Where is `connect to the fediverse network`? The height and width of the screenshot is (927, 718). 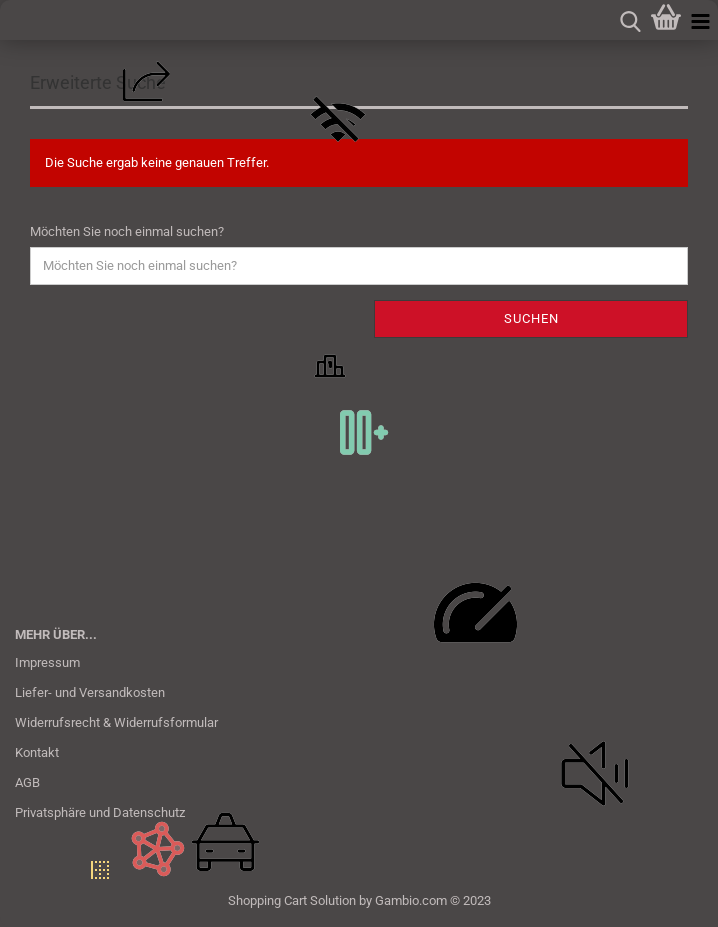
connect to the fediverse network is located at coordinates (157, 849).